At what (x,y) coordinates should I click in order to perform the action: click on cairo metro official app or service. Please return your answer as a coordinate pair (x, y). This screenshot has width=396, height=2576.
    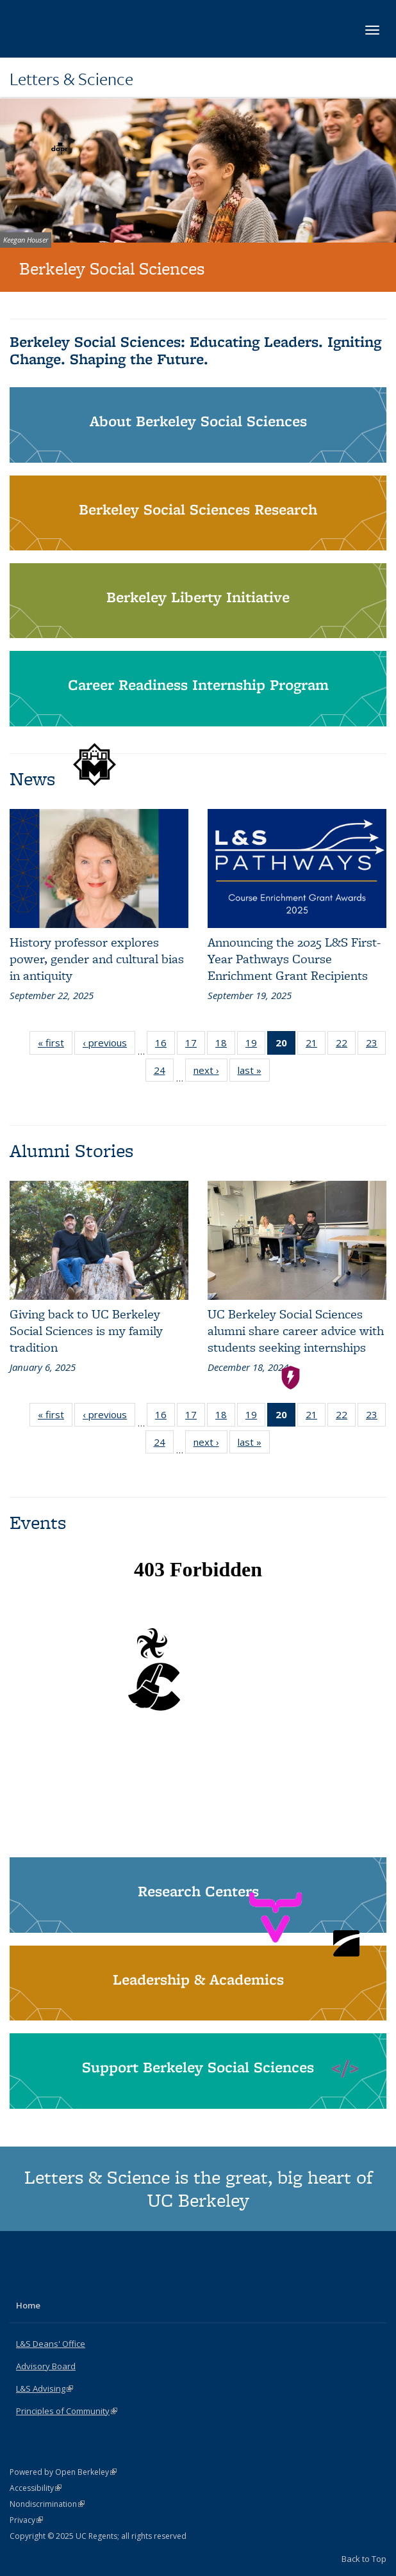
    Looking at the image, I should click on (94, 764).